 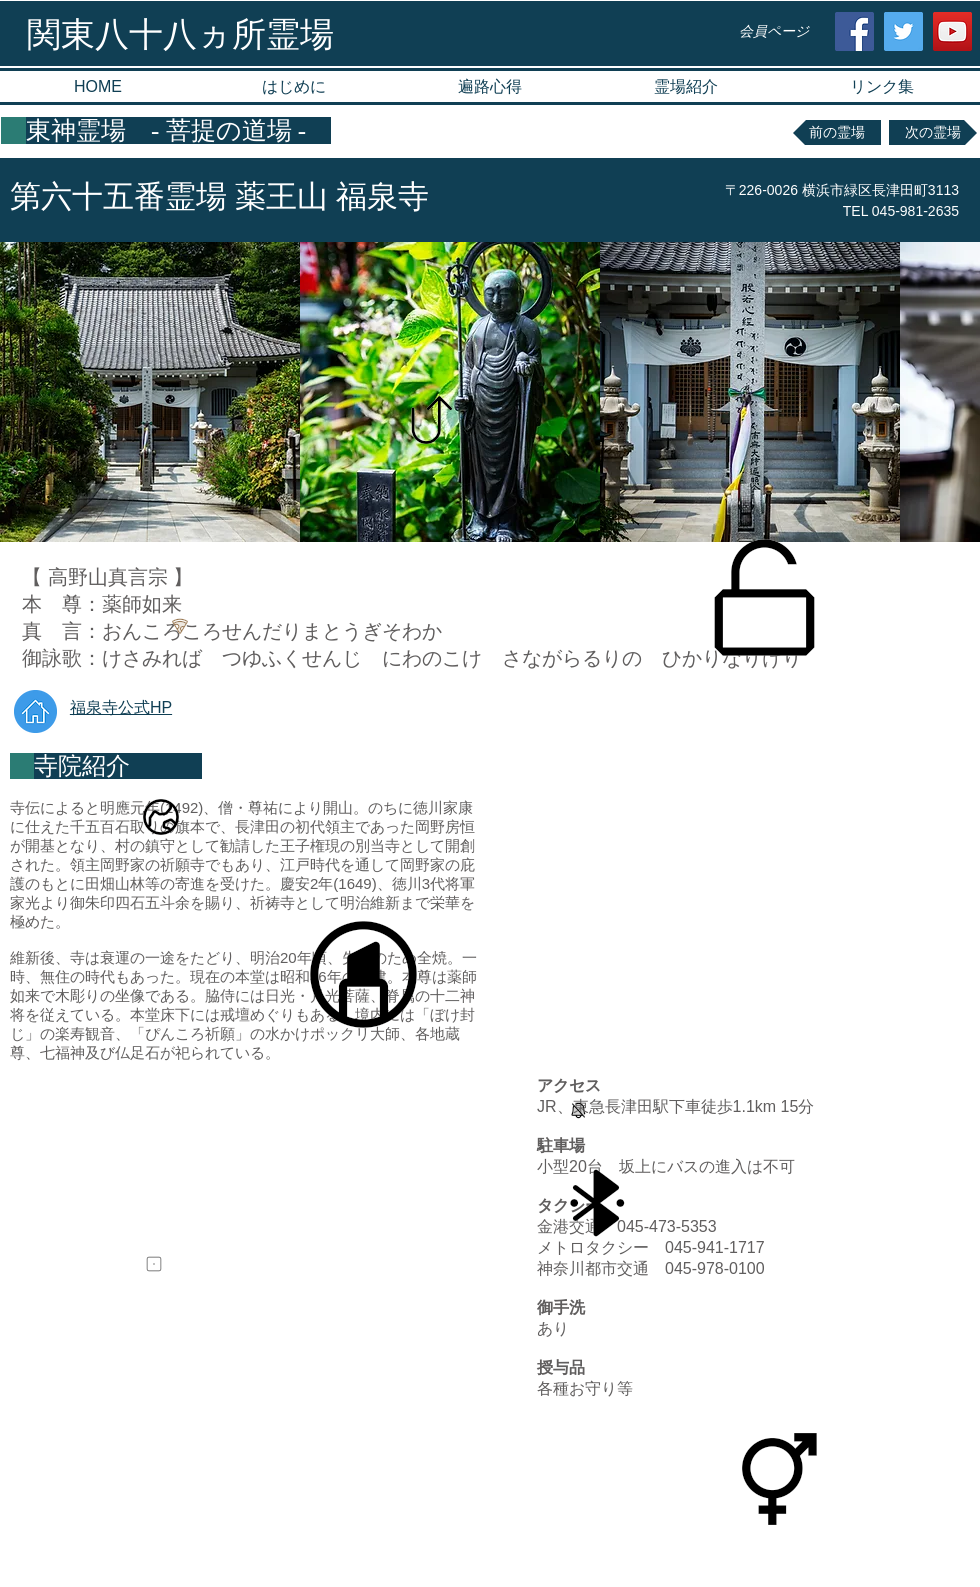 I want to click on select gender or sex options, so click(x=780, y=1479).